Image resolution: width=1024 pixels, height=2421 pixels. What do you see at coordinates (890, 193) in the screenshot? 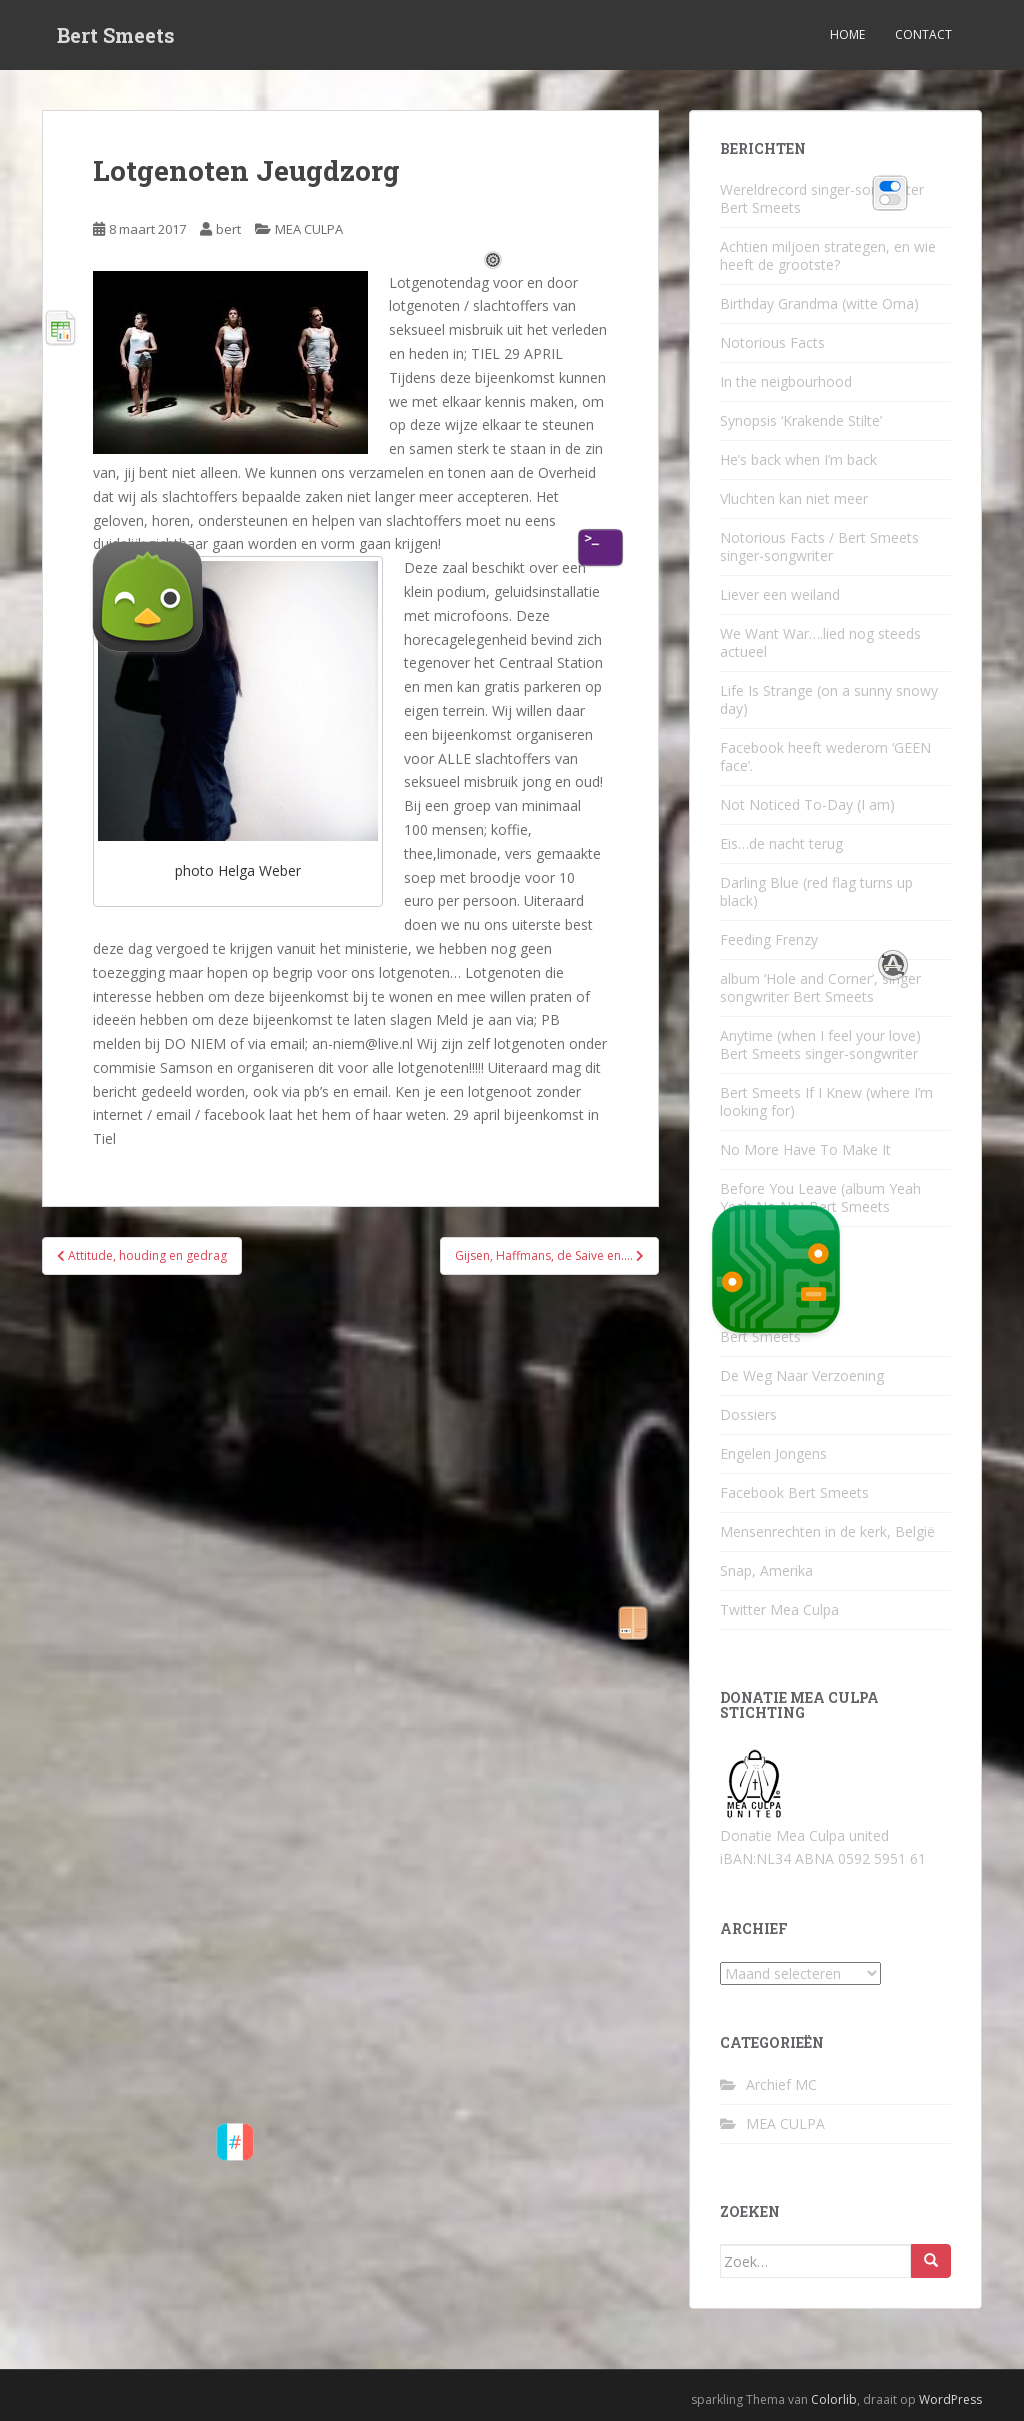
I see `open unity tweak tool settings` at bounding box center [890, 193].